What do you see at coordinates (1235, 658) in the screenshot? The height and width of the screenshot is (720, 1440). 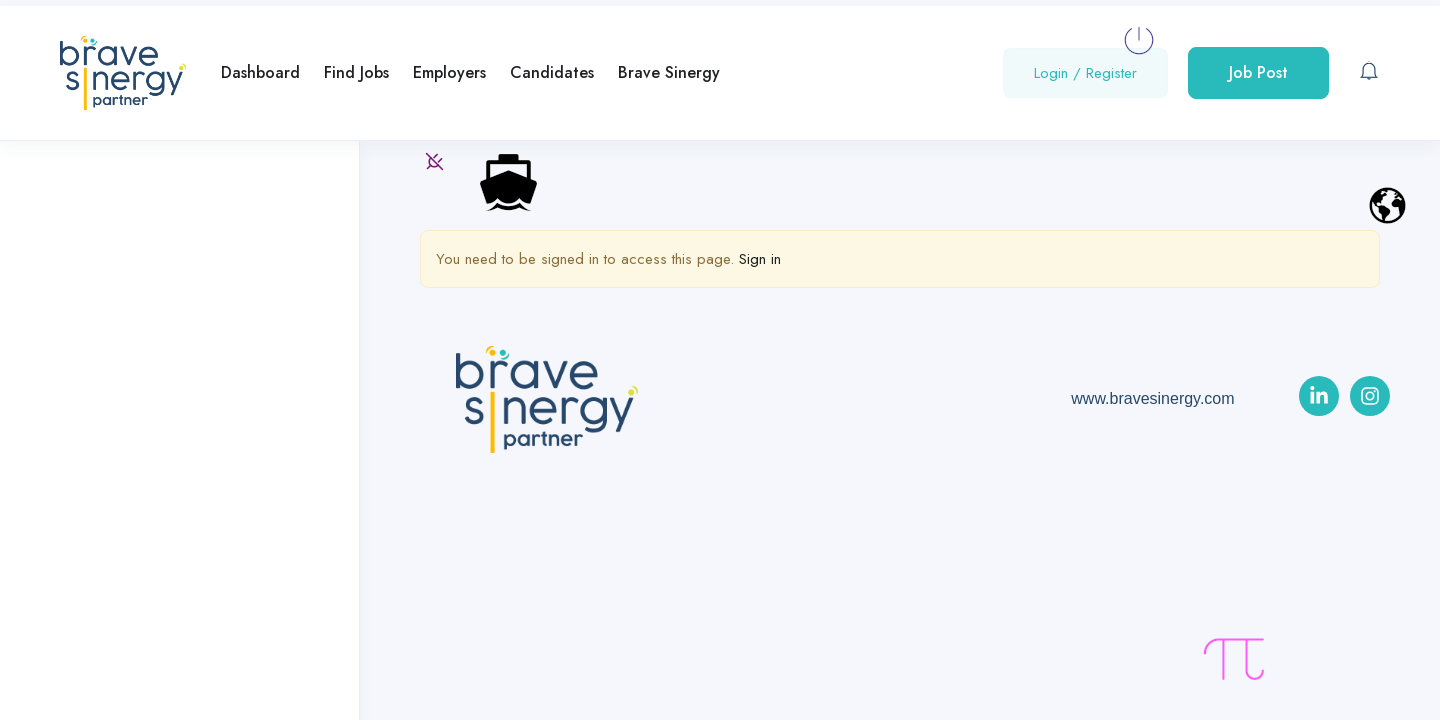 I see `access mathematical or scientific calculator functions` at bounding box center [1235, 658].